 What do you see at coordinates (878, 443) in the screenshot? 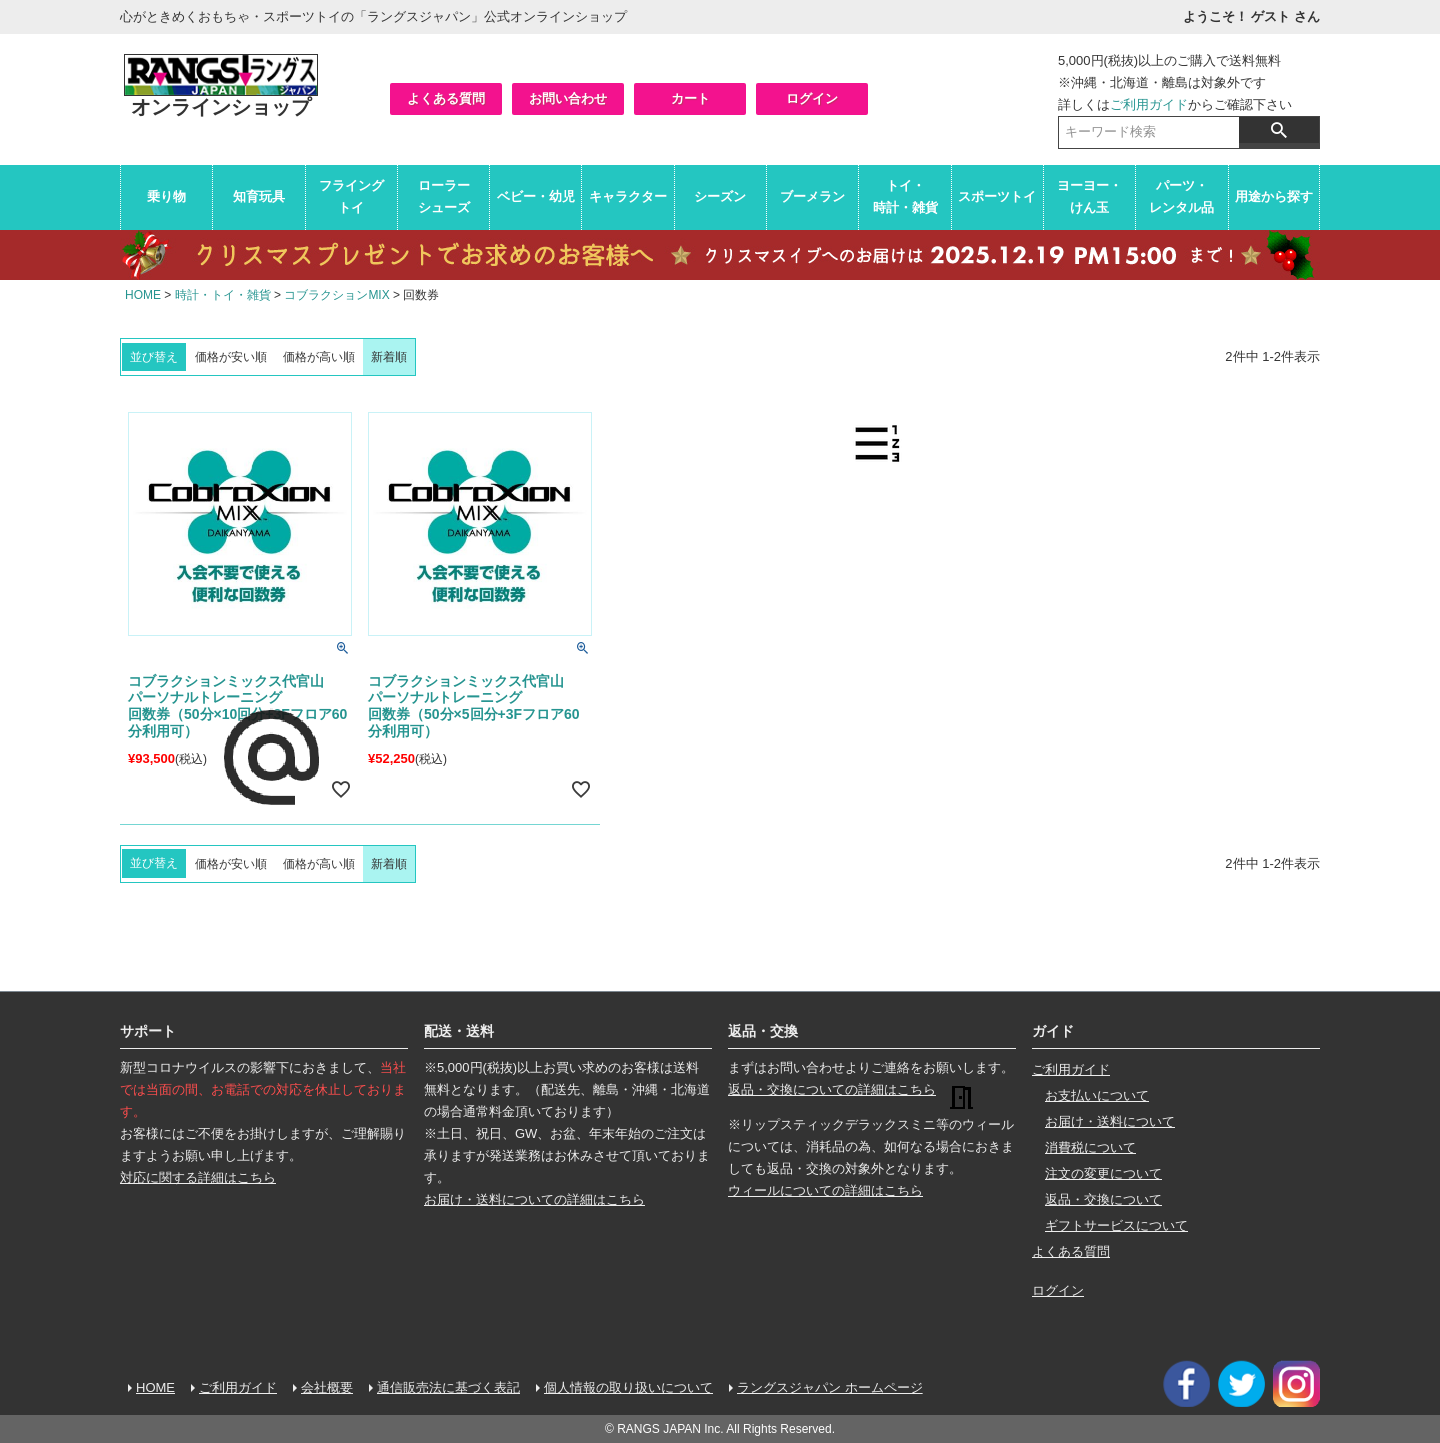
I see `switch to right-to-left numbered list format` at bounding box center [878, 443].